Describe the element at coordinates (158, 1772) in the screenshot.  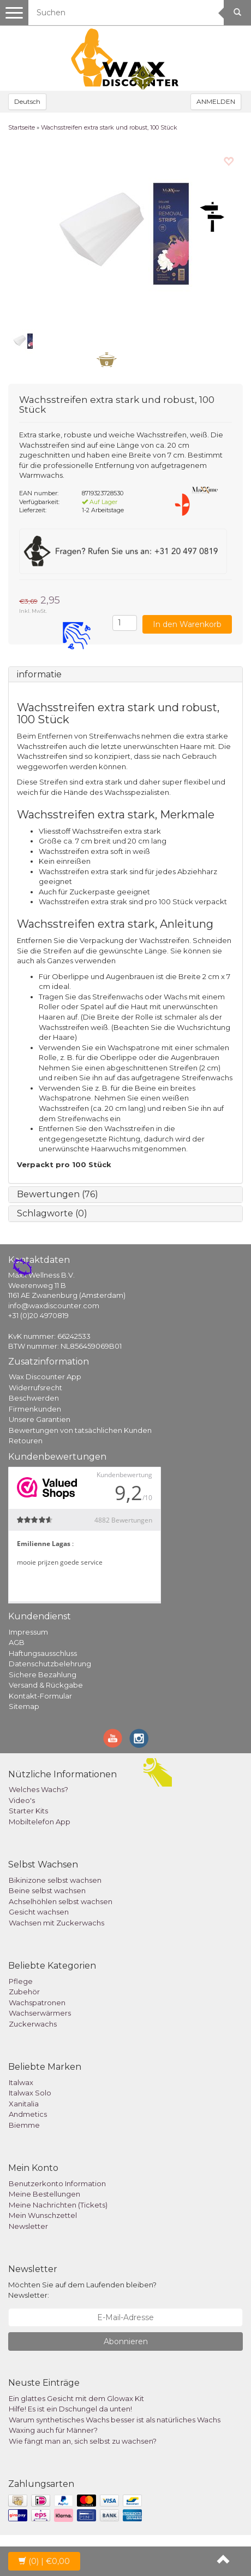
I see `launch or throw a bowling ball in gameplay` at that location.